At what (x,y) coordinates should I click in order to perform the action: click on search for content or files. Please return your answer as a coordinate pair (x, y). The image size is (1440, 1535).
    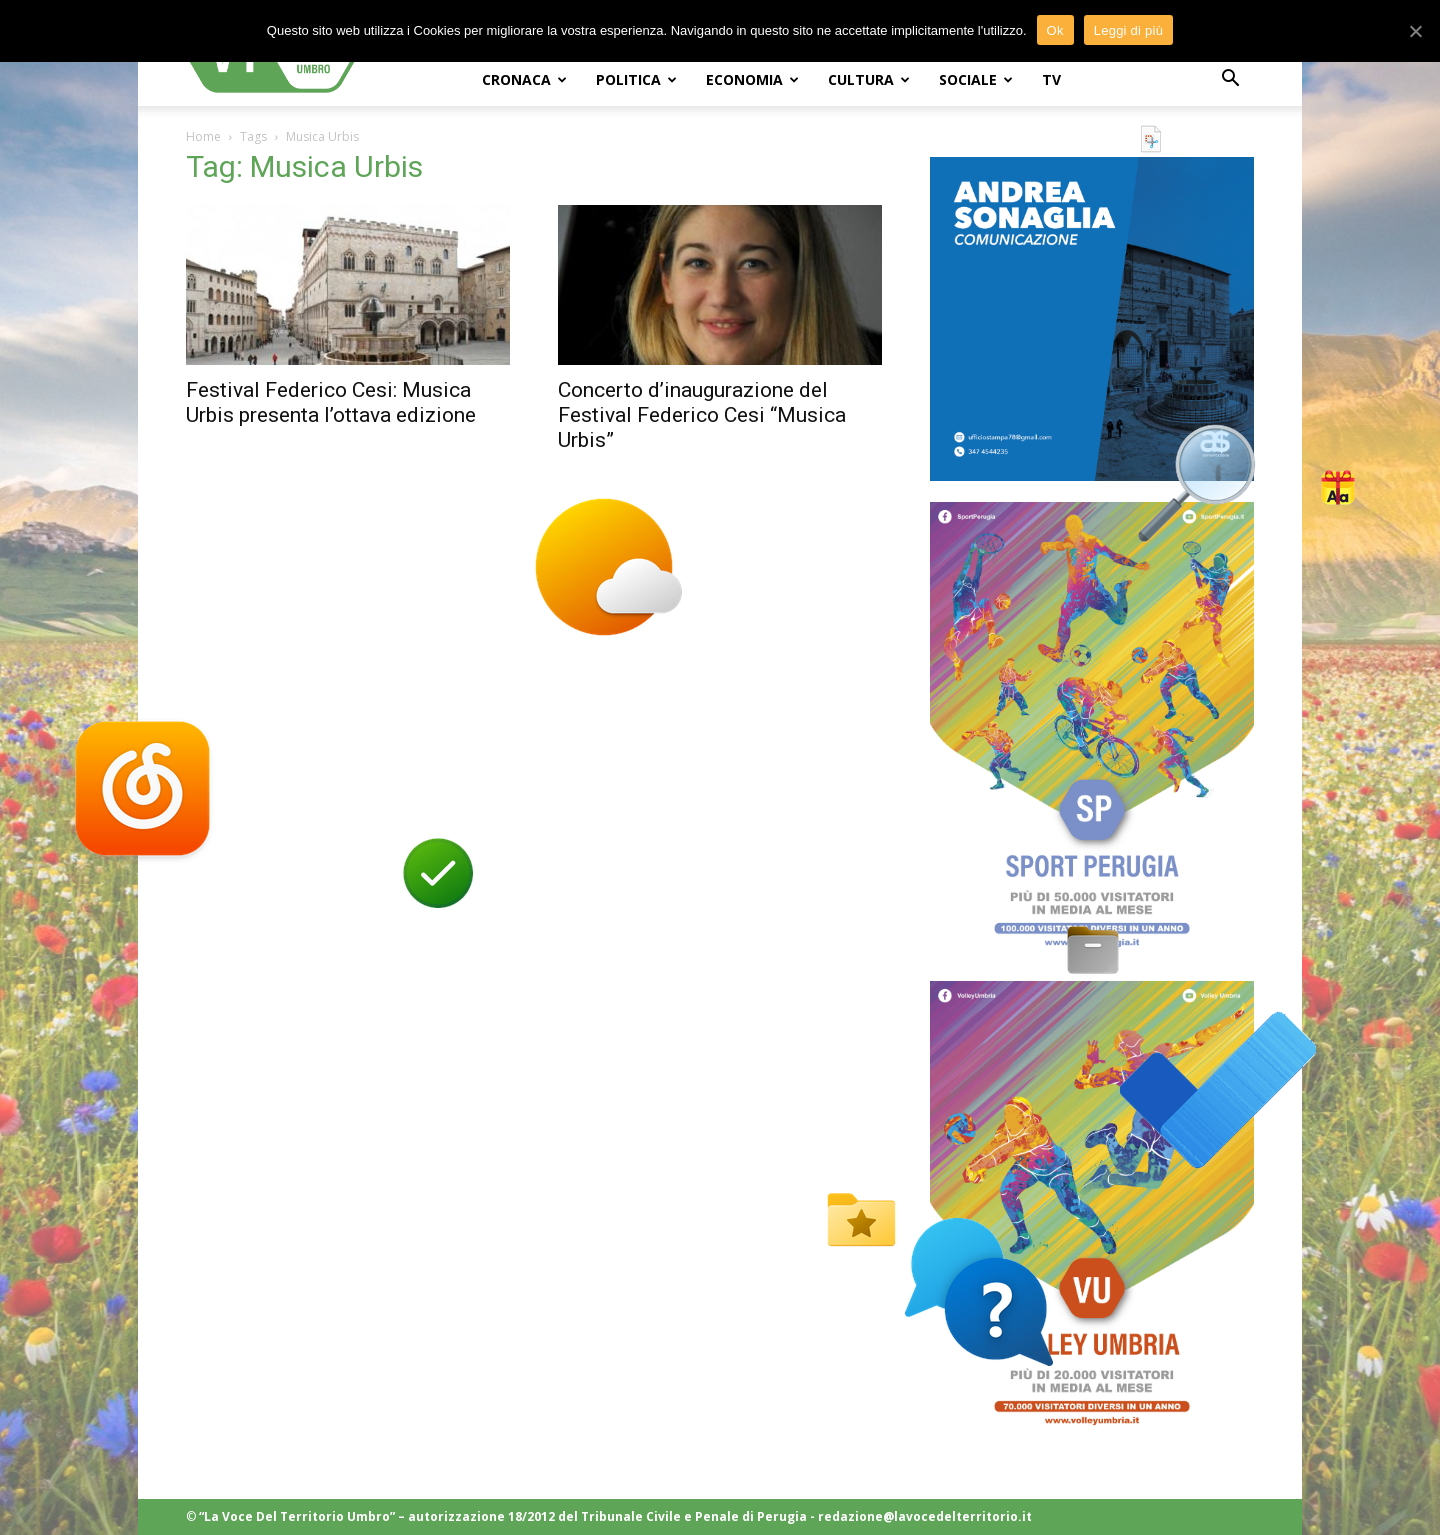
    Looking at the image, I should click on (1199, 481).